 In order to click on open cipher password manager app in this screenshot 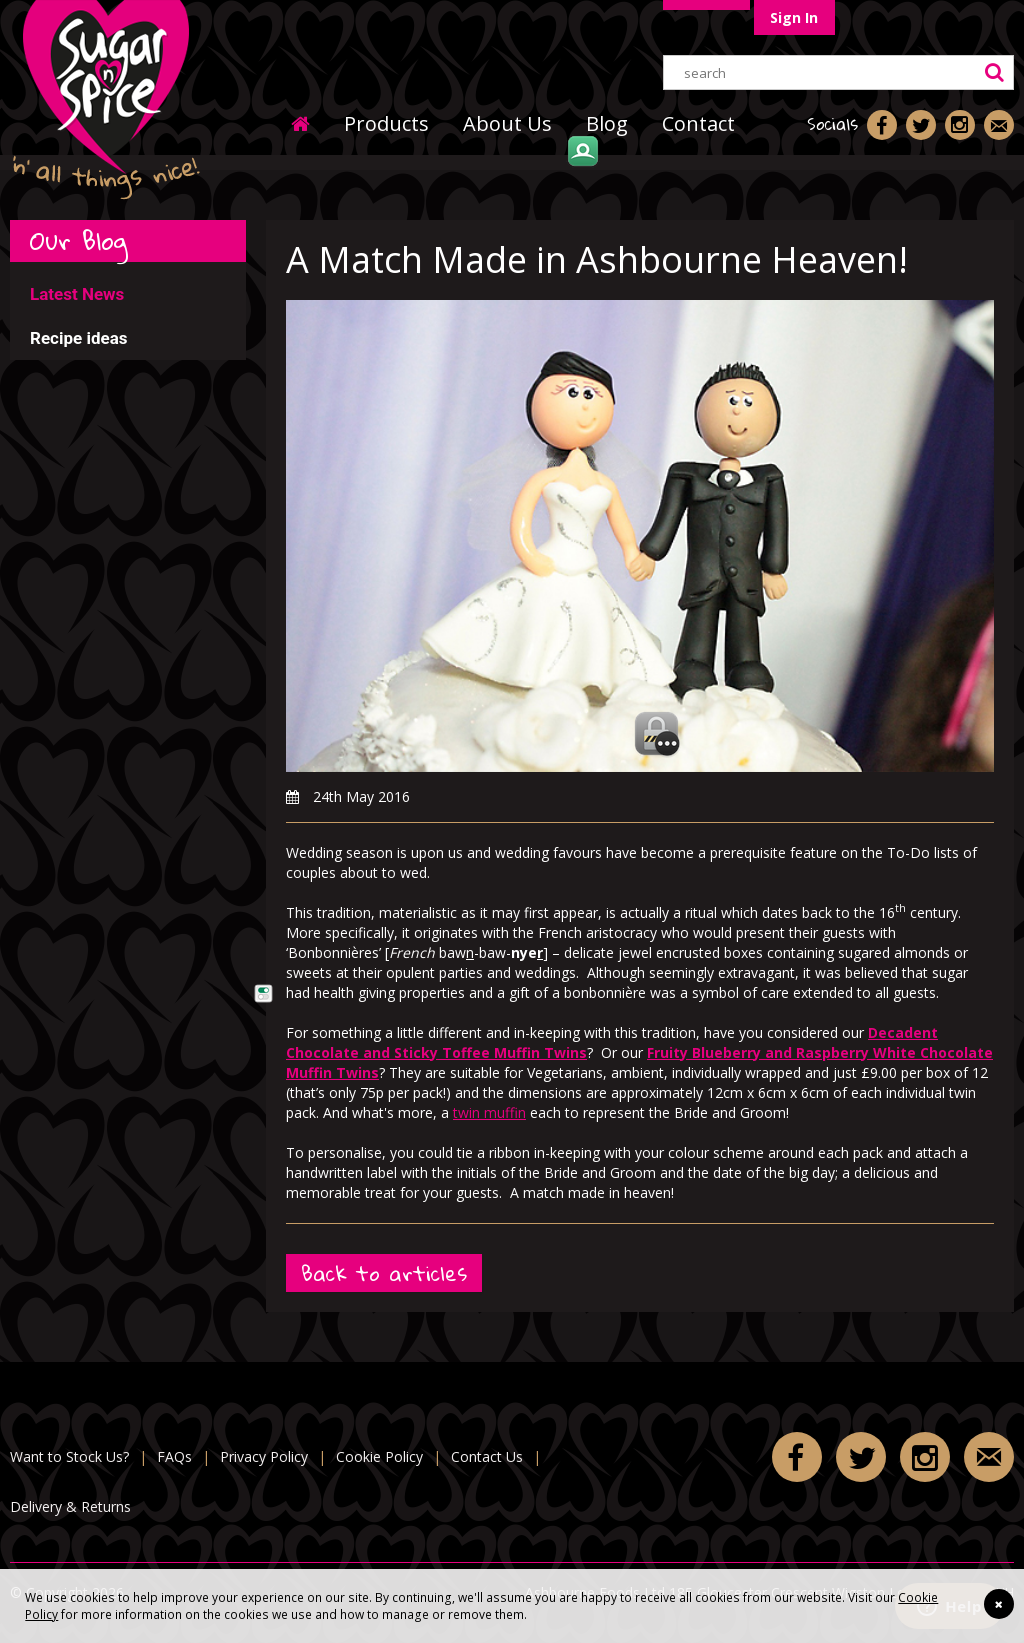, I will do `click(656, 733)`.